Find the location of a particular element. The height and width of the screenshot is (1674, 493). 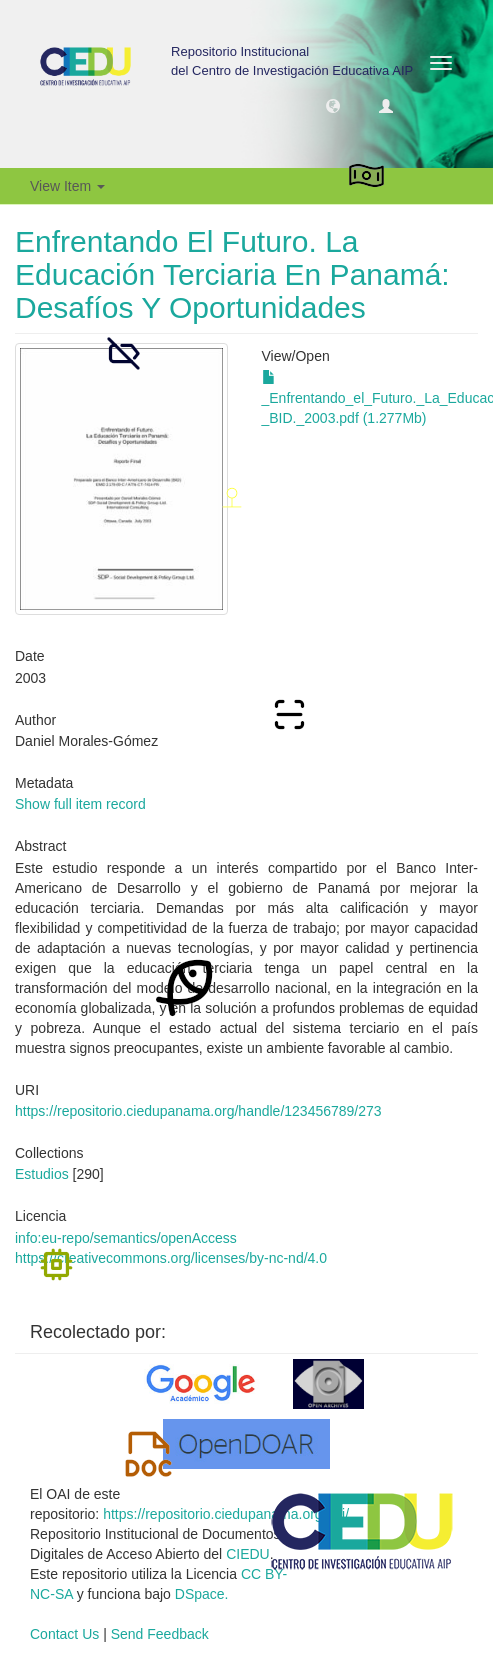

mark a location on the map is located at coordinates (232, 498).